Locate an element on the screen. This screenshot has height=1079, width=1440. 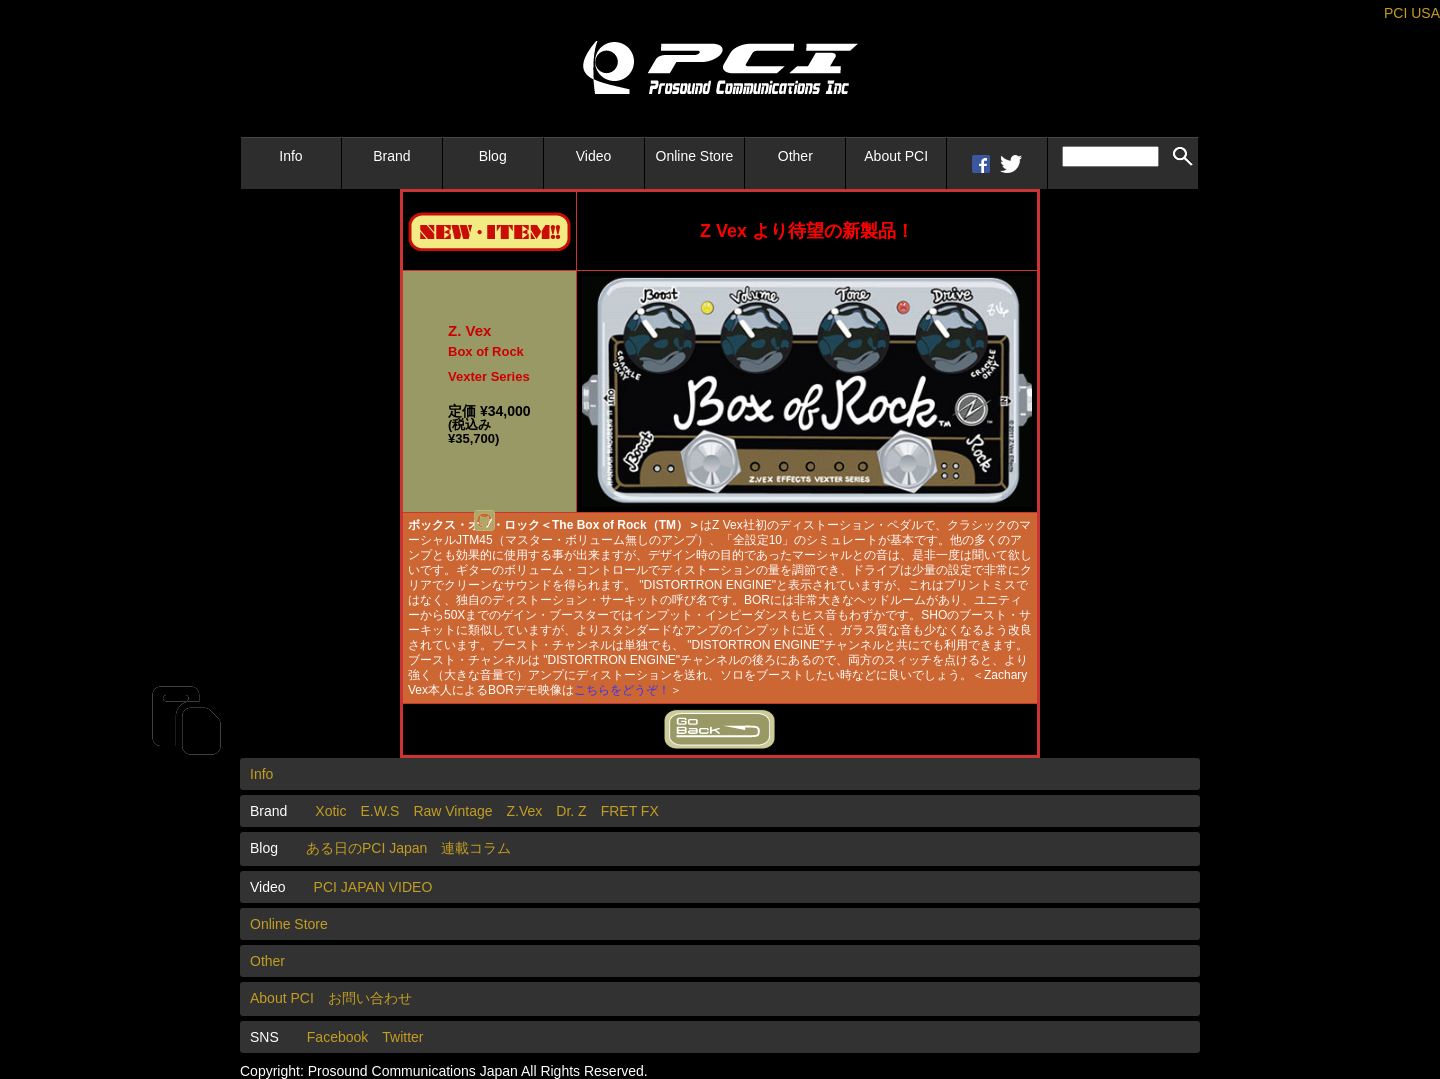
copy content to clipboard is located at coordinates (186, 720).